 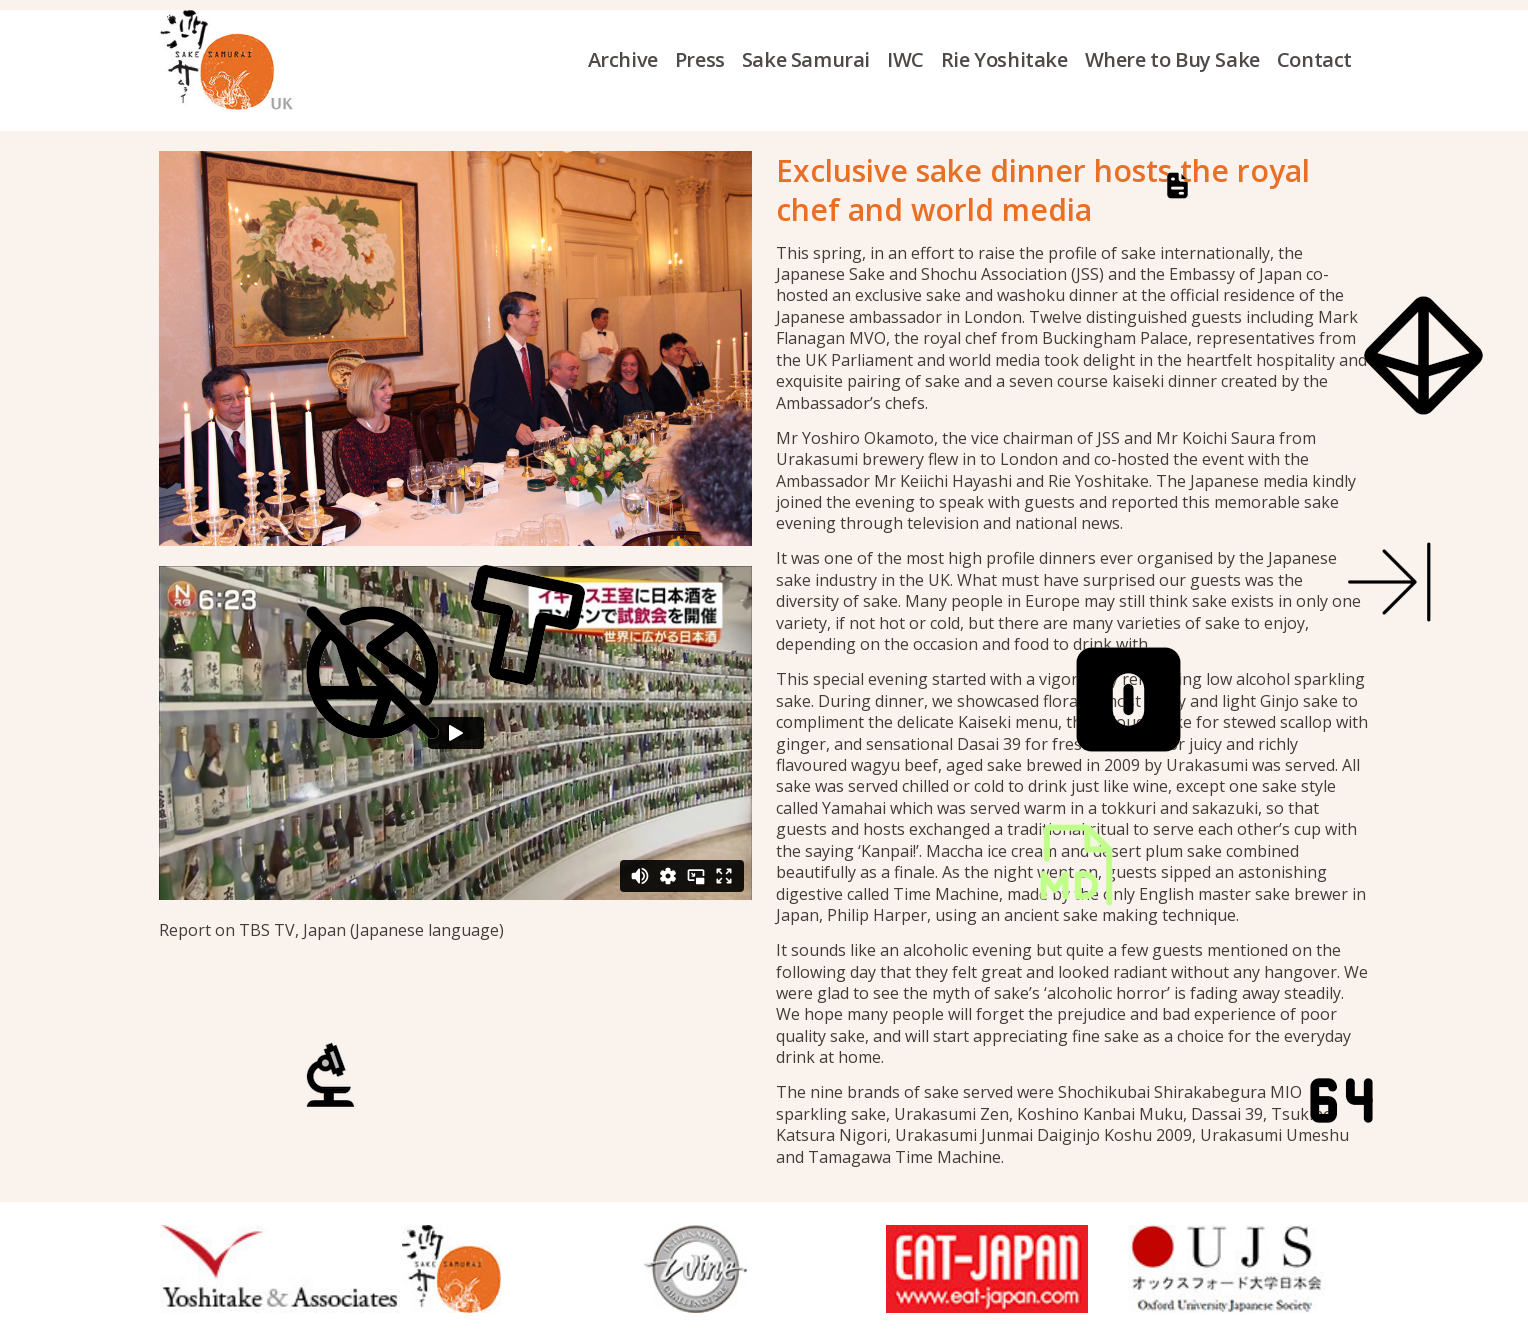 I want to click on represents 3D geometry or modeling tools, so click(x=1423, y=355).